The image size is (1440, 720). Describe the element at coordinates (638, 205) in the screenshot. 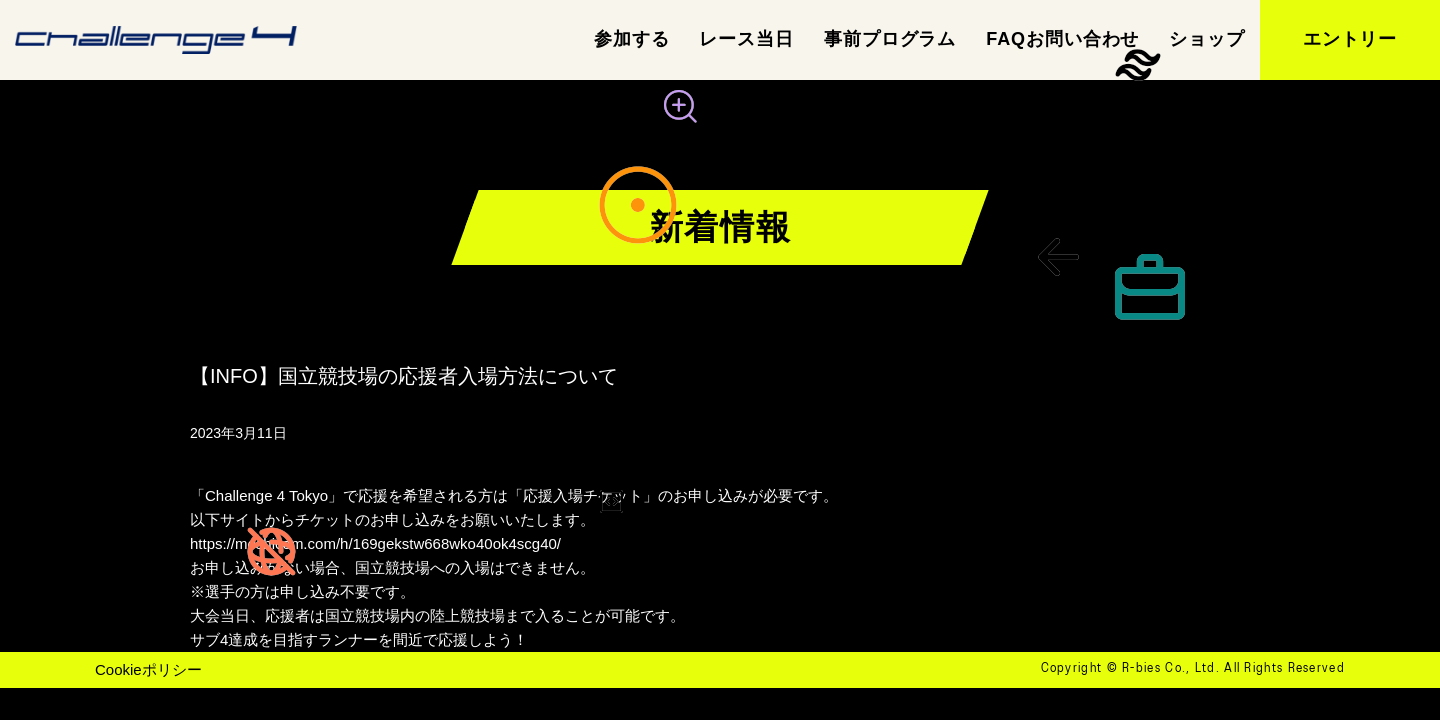

I see `view open issues in a repository` at that location.